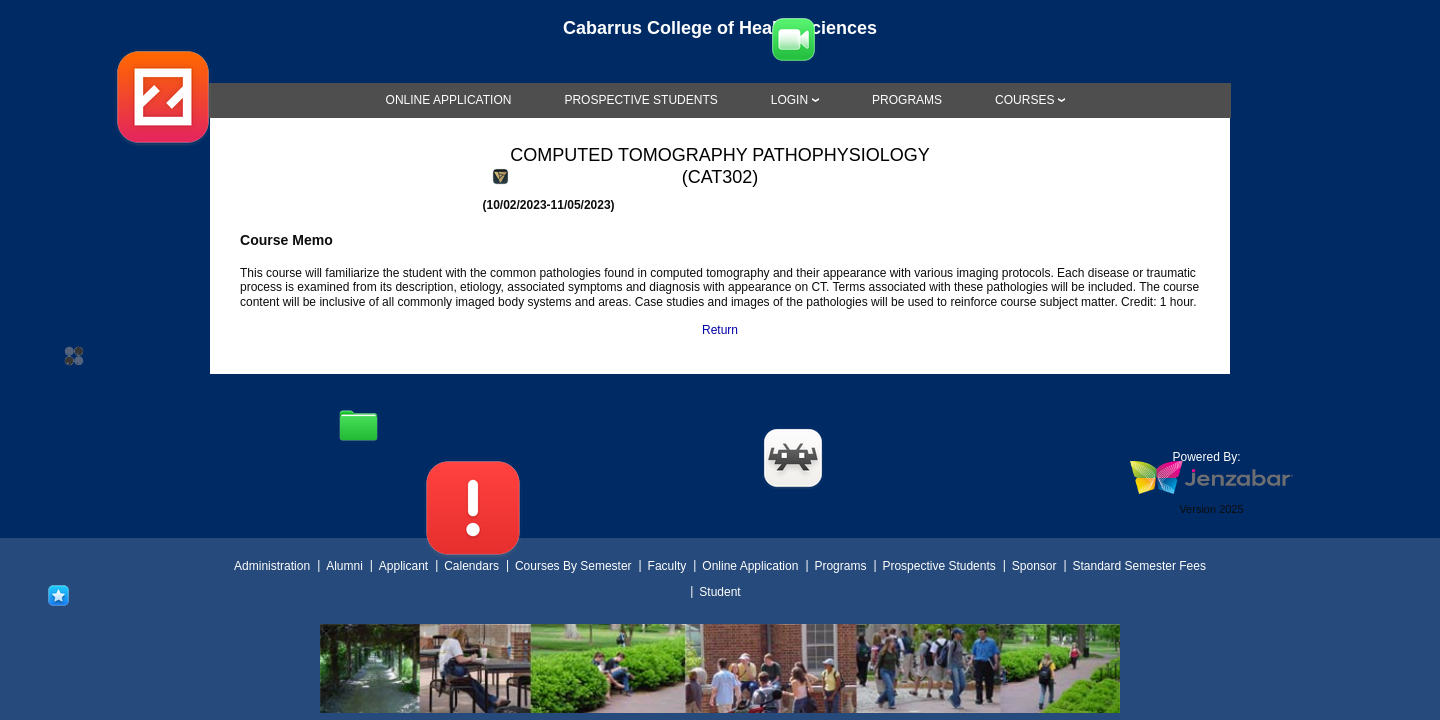 Image resolution: width=1440 pixels, height=720 pixels. I want to click on open retroarch emulator app, so click(793, 458).